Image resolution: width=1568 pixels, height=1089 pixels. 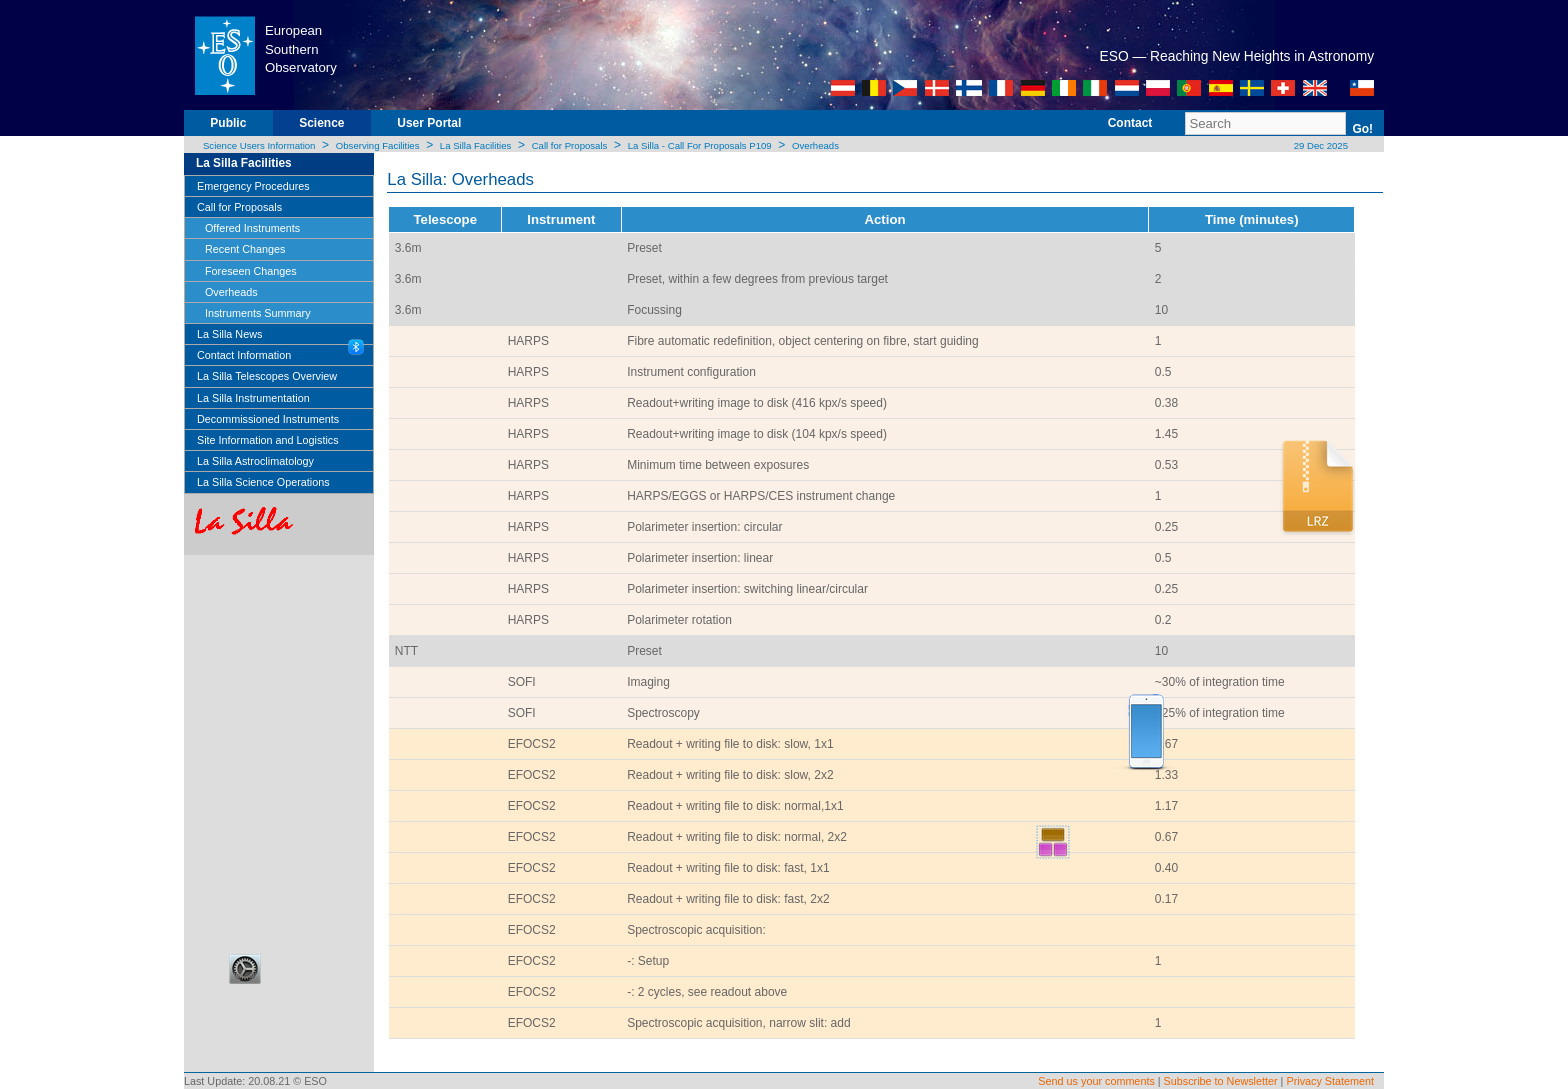 What do you see at coordinates (1318, 488) in the screenshot?
I see `an lrzip compressed archive file` at bounding box center [1318, 488].